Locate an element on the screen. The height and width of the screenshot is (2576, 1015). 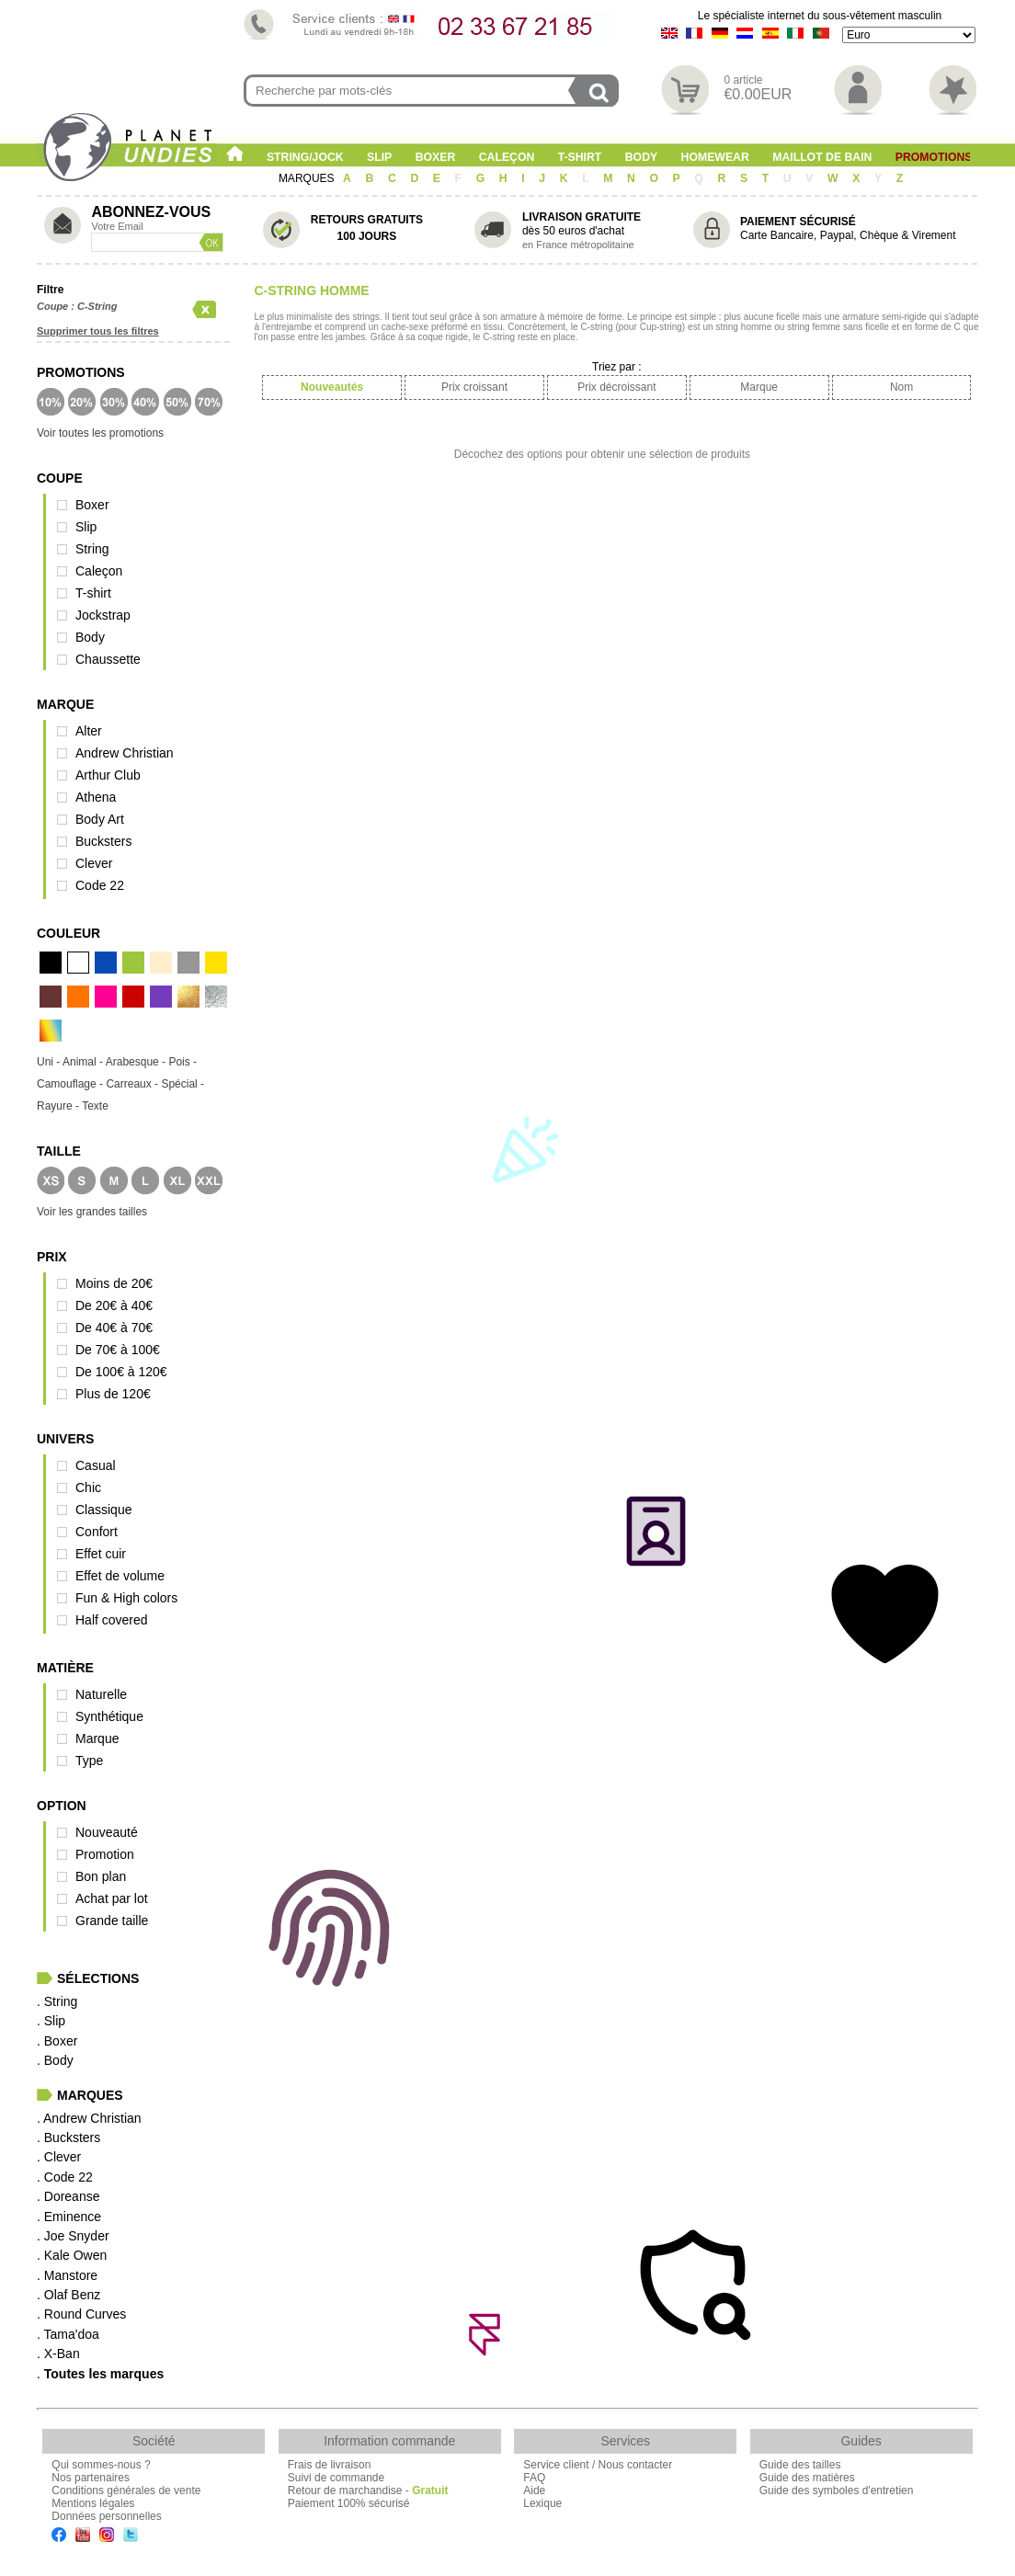
search security settings is located at coordinates (692, 2282).